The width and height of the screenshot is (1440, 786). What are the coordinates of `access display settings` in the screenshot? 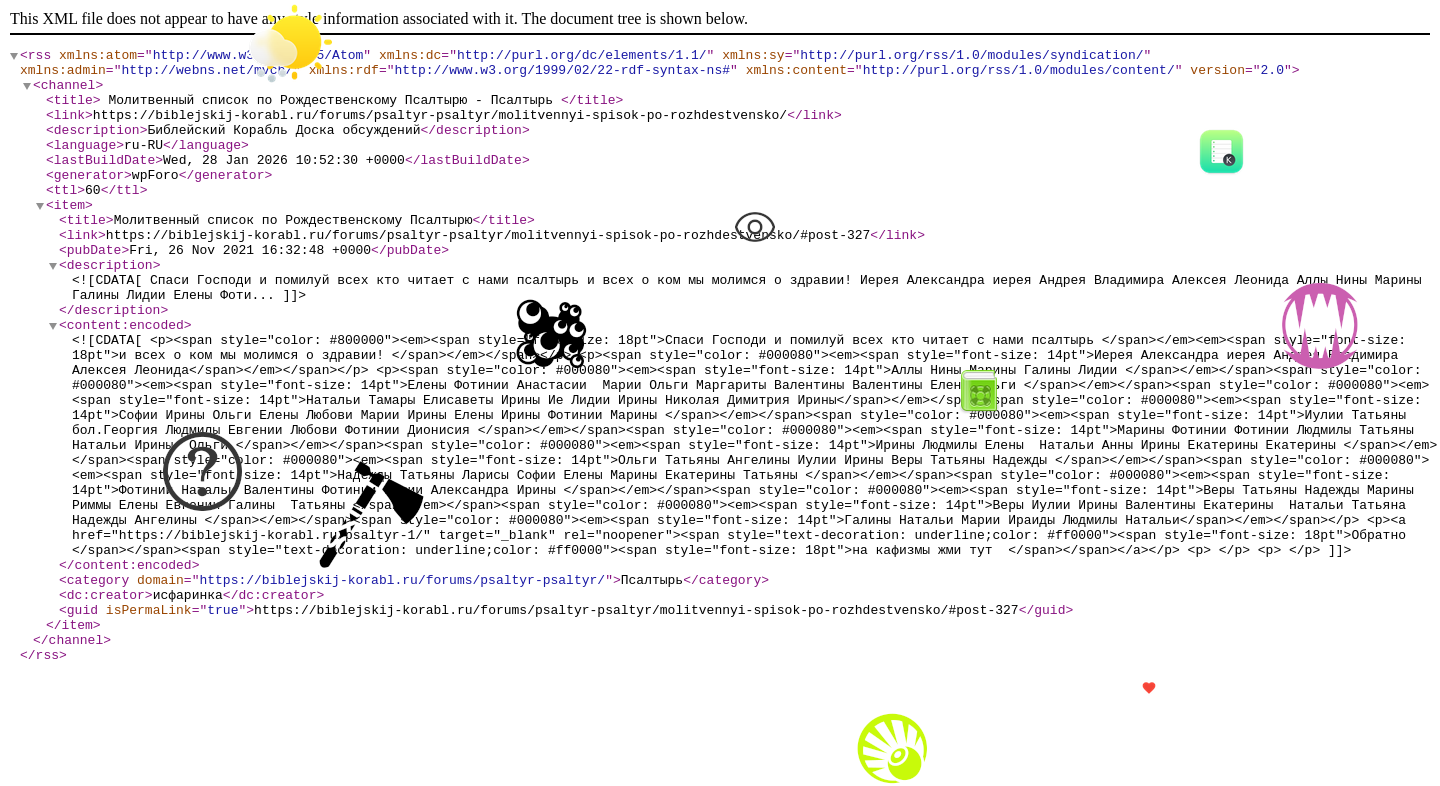 It's located at (755, 227).